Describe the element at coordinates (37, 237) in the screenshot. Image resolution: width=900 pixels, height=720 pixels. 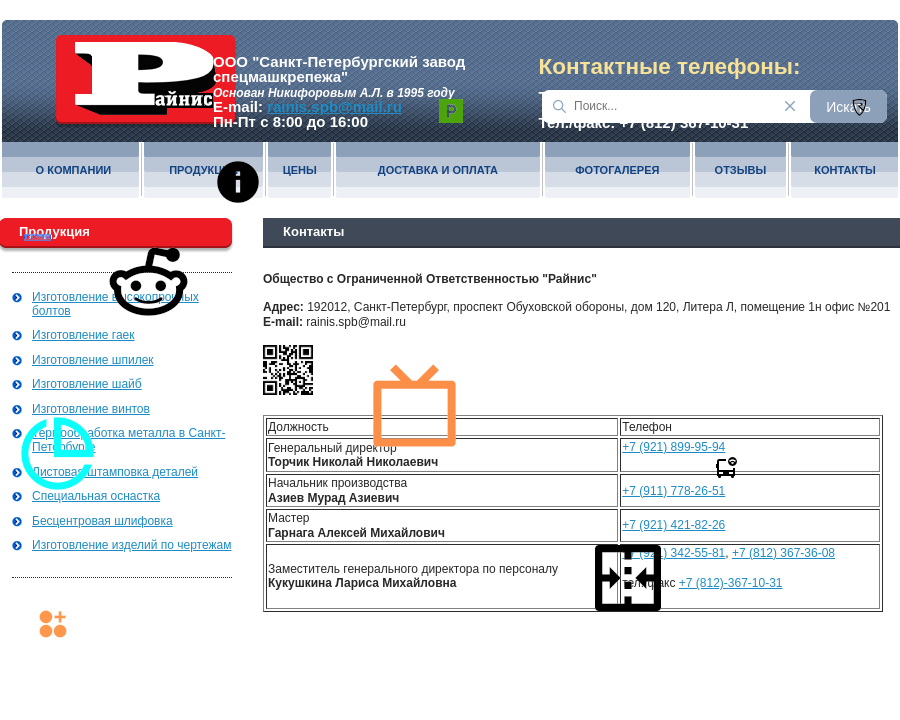
I see `visit U.S. News & World Report website` at that location.